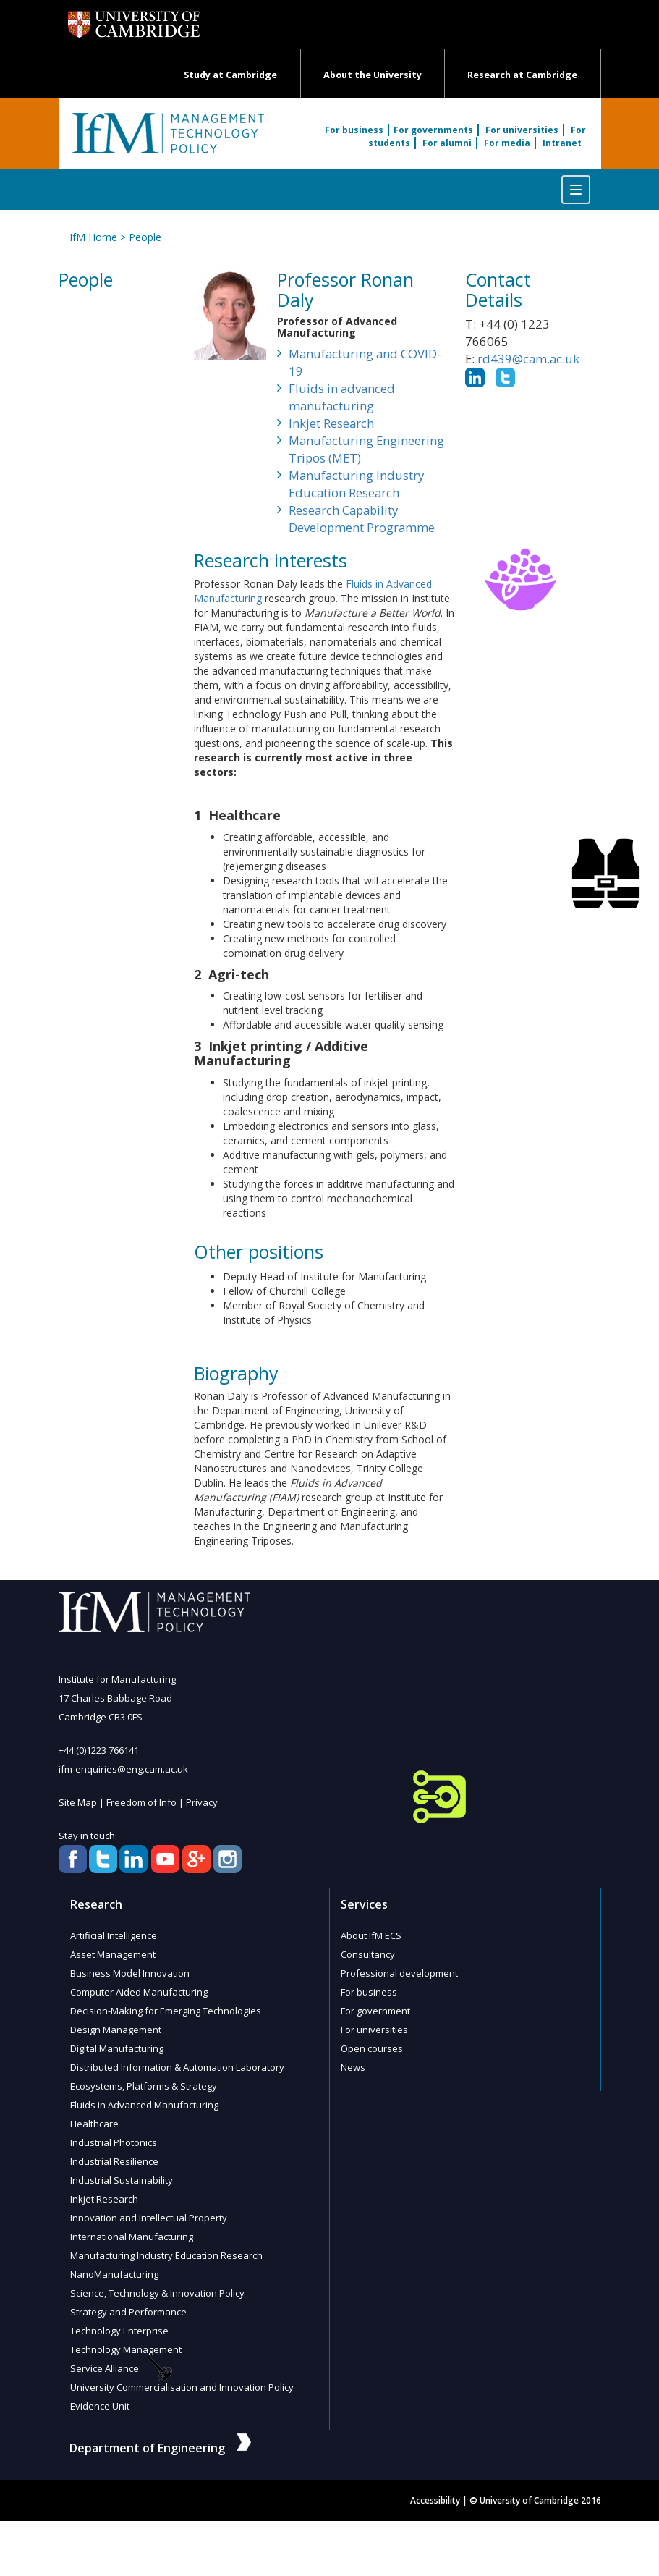 The width and height of the screenshot is (659, 2576). What do you see at coordinates (160, 2369) in the screenshot?
I see `fire ion cannon weapon ability` at bounding box center [160, 2369].